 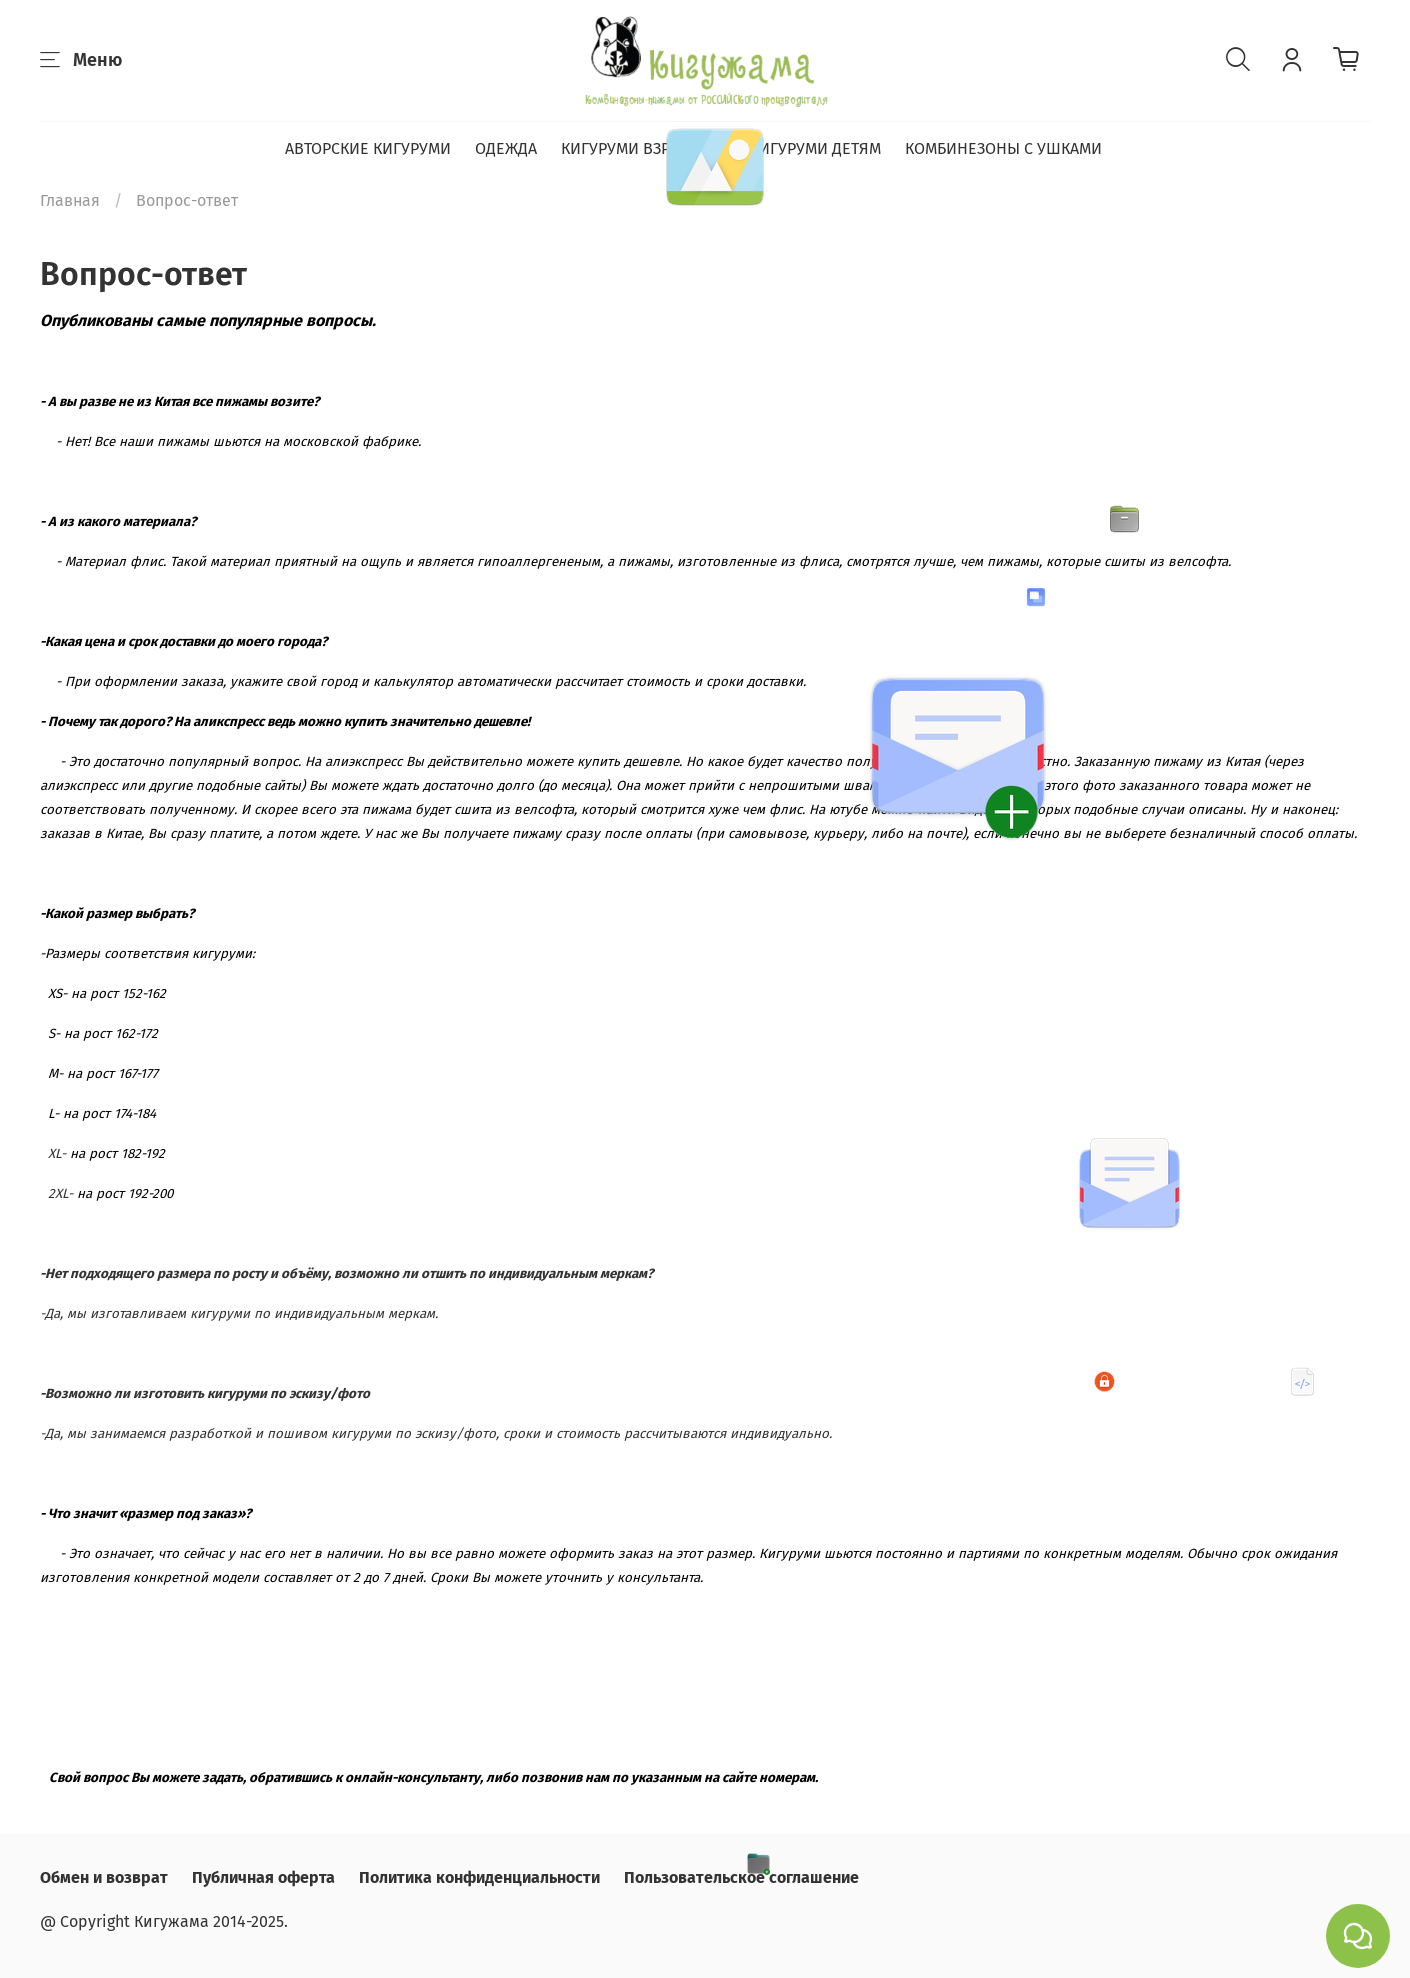 I want to click on manage startup applications and session settings, so click(x=1036, y=597).